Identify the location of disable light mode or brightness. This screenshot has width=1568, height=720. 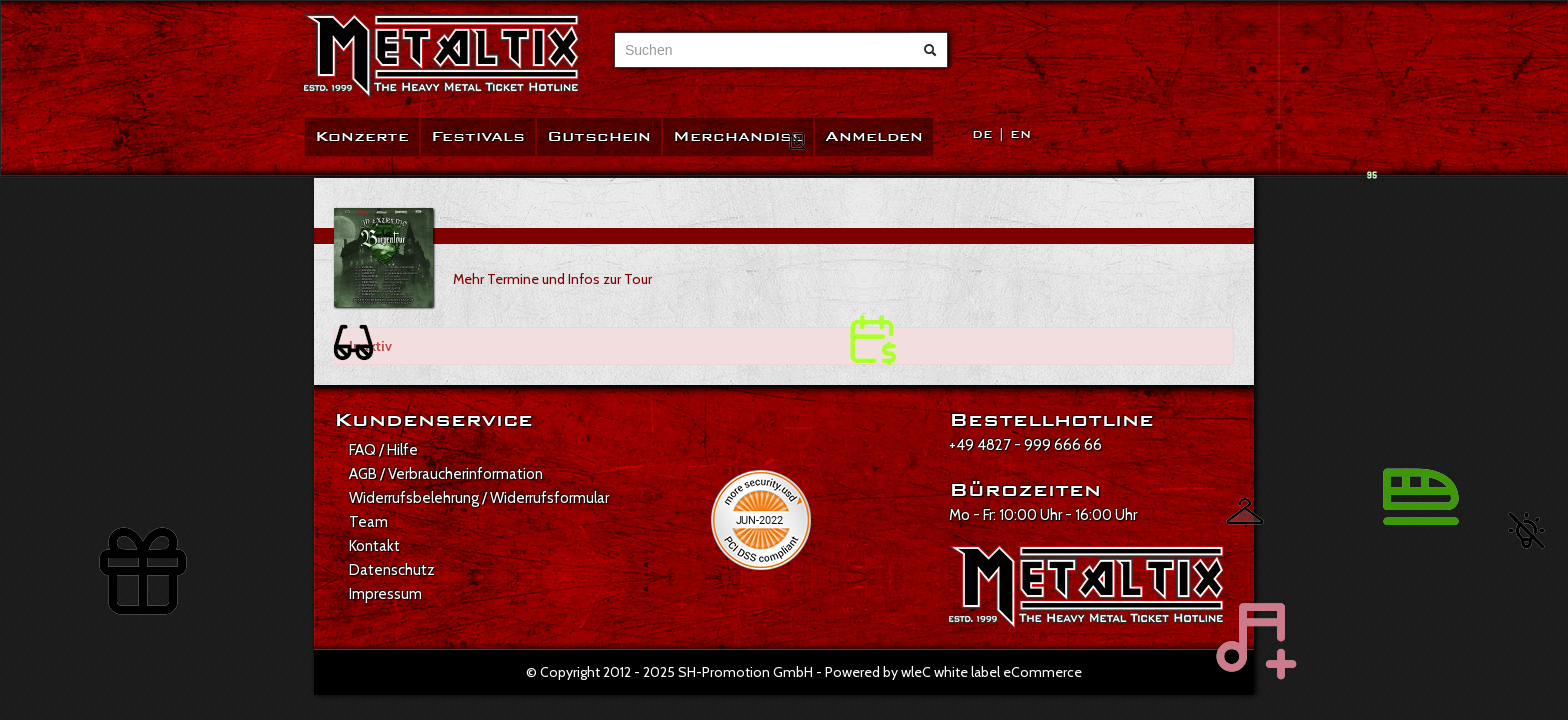
(1526, 530).